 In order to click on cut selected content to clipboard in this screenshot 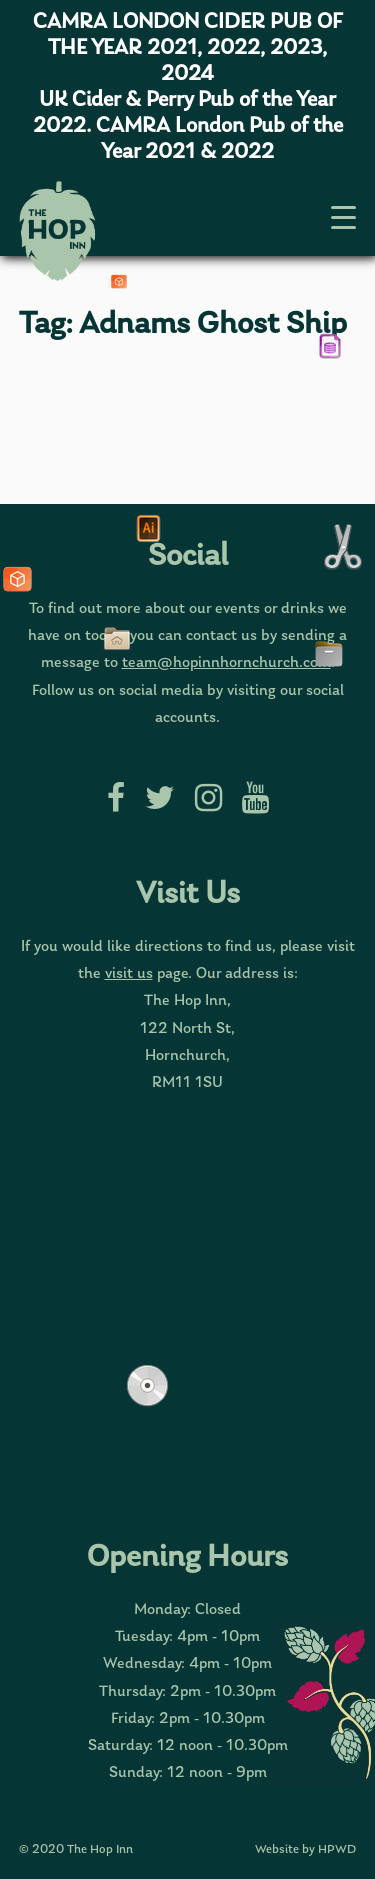, I will do `click(343, 547)`.